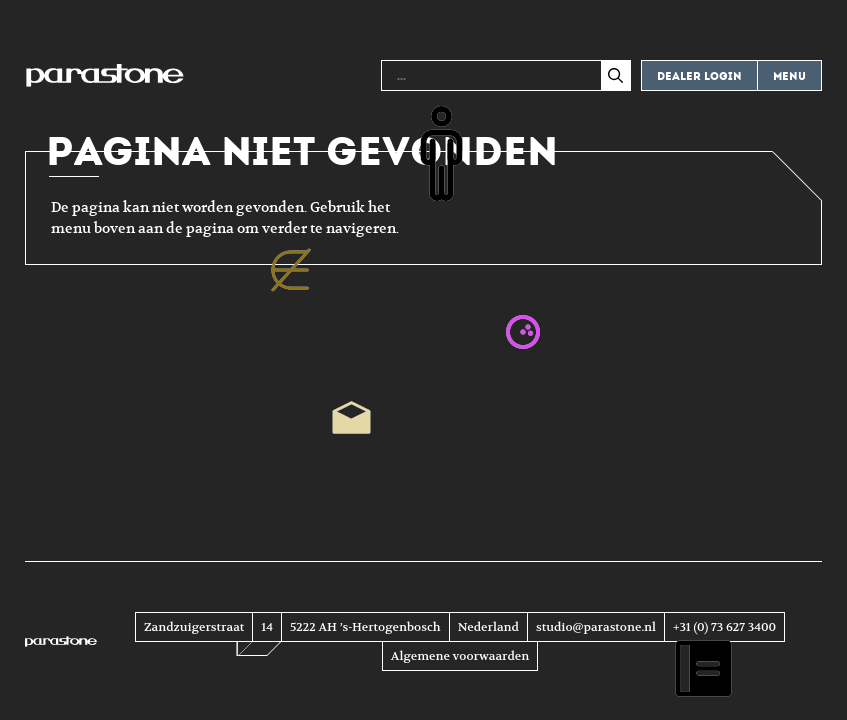 The width and height of the screenshot is (847, 720). I want to click on view male user profile, so click(441, 153).